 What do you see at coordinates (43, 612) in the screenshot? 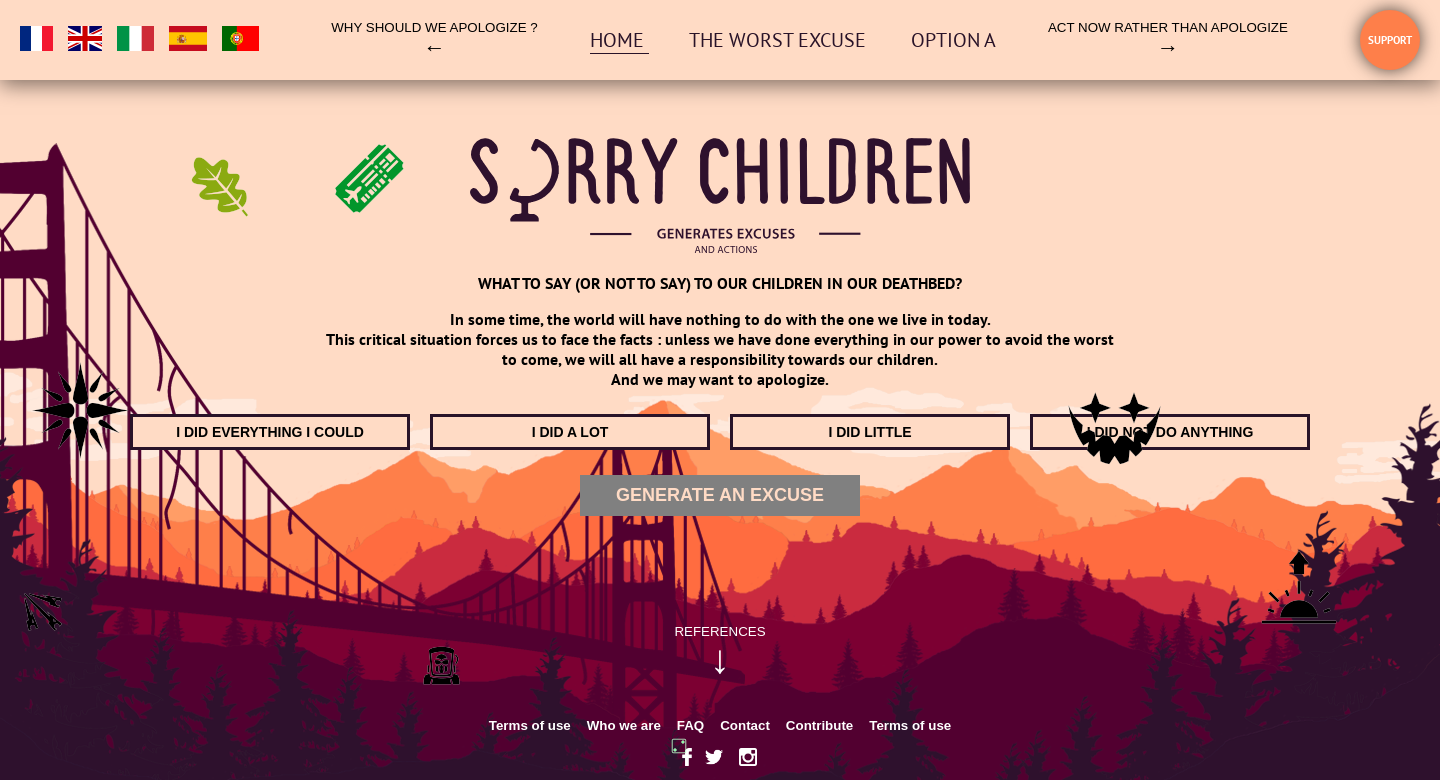
I see `activate multi-shot or spread attack ability` at bounding box center [43, 612].